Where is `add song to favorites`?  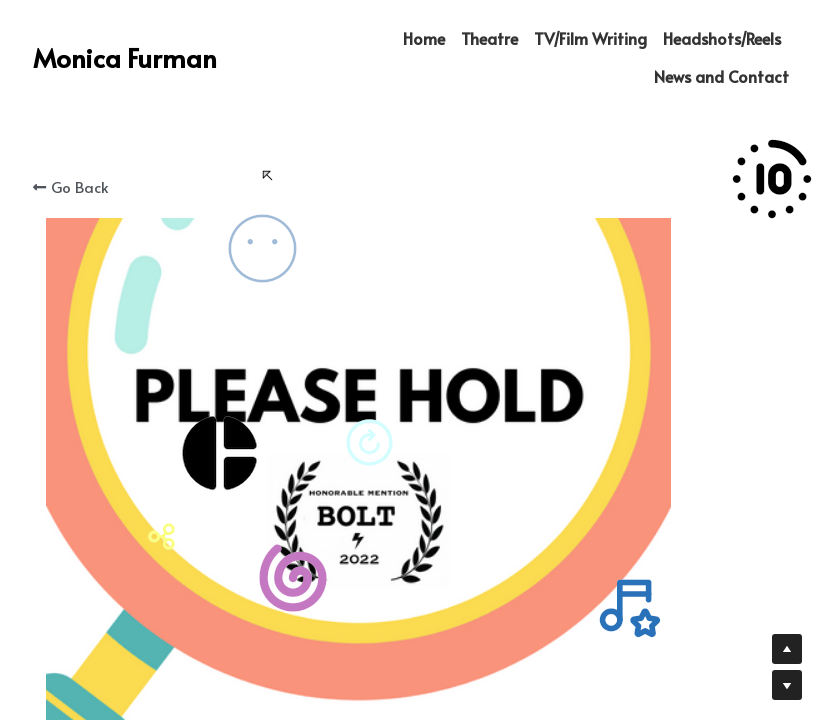
add song to favorites is located at coordinates (628, 605).